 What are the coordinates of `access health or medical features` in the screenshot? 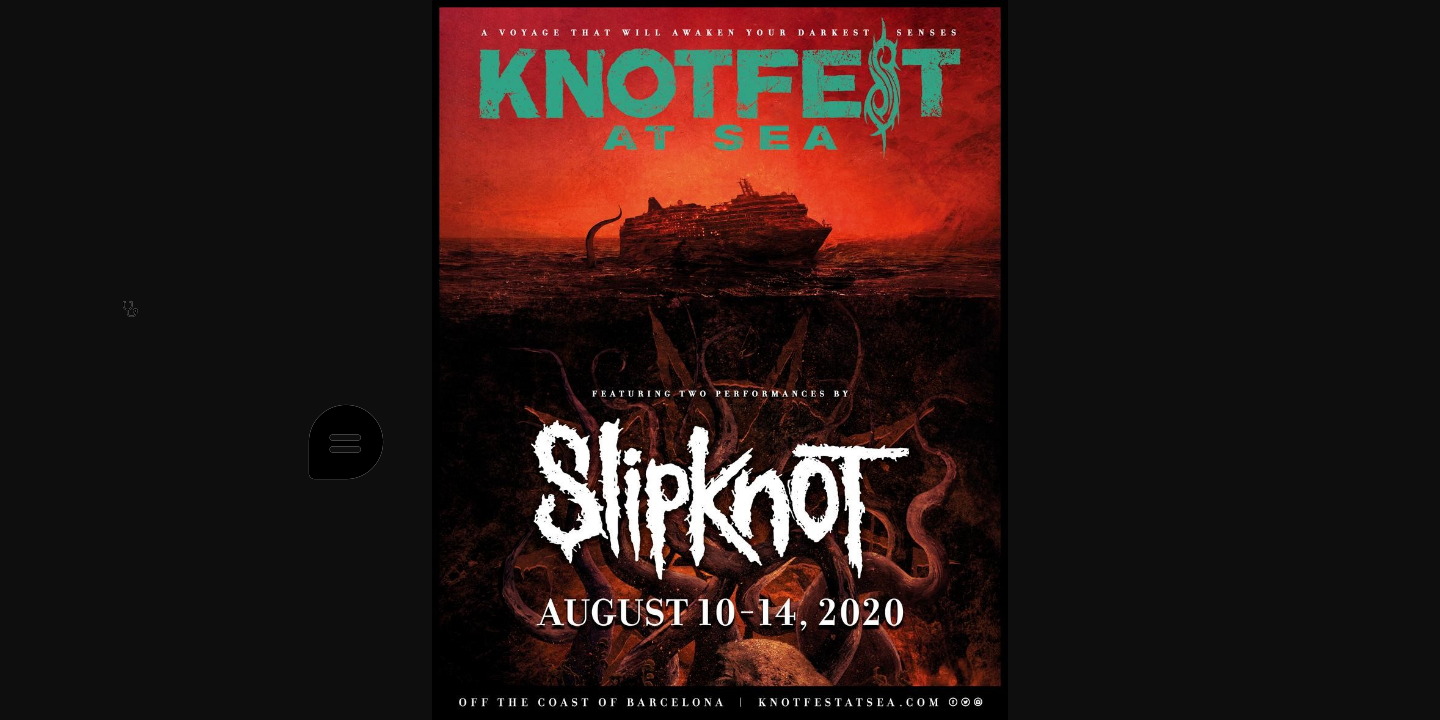 It's located at (129, 308).